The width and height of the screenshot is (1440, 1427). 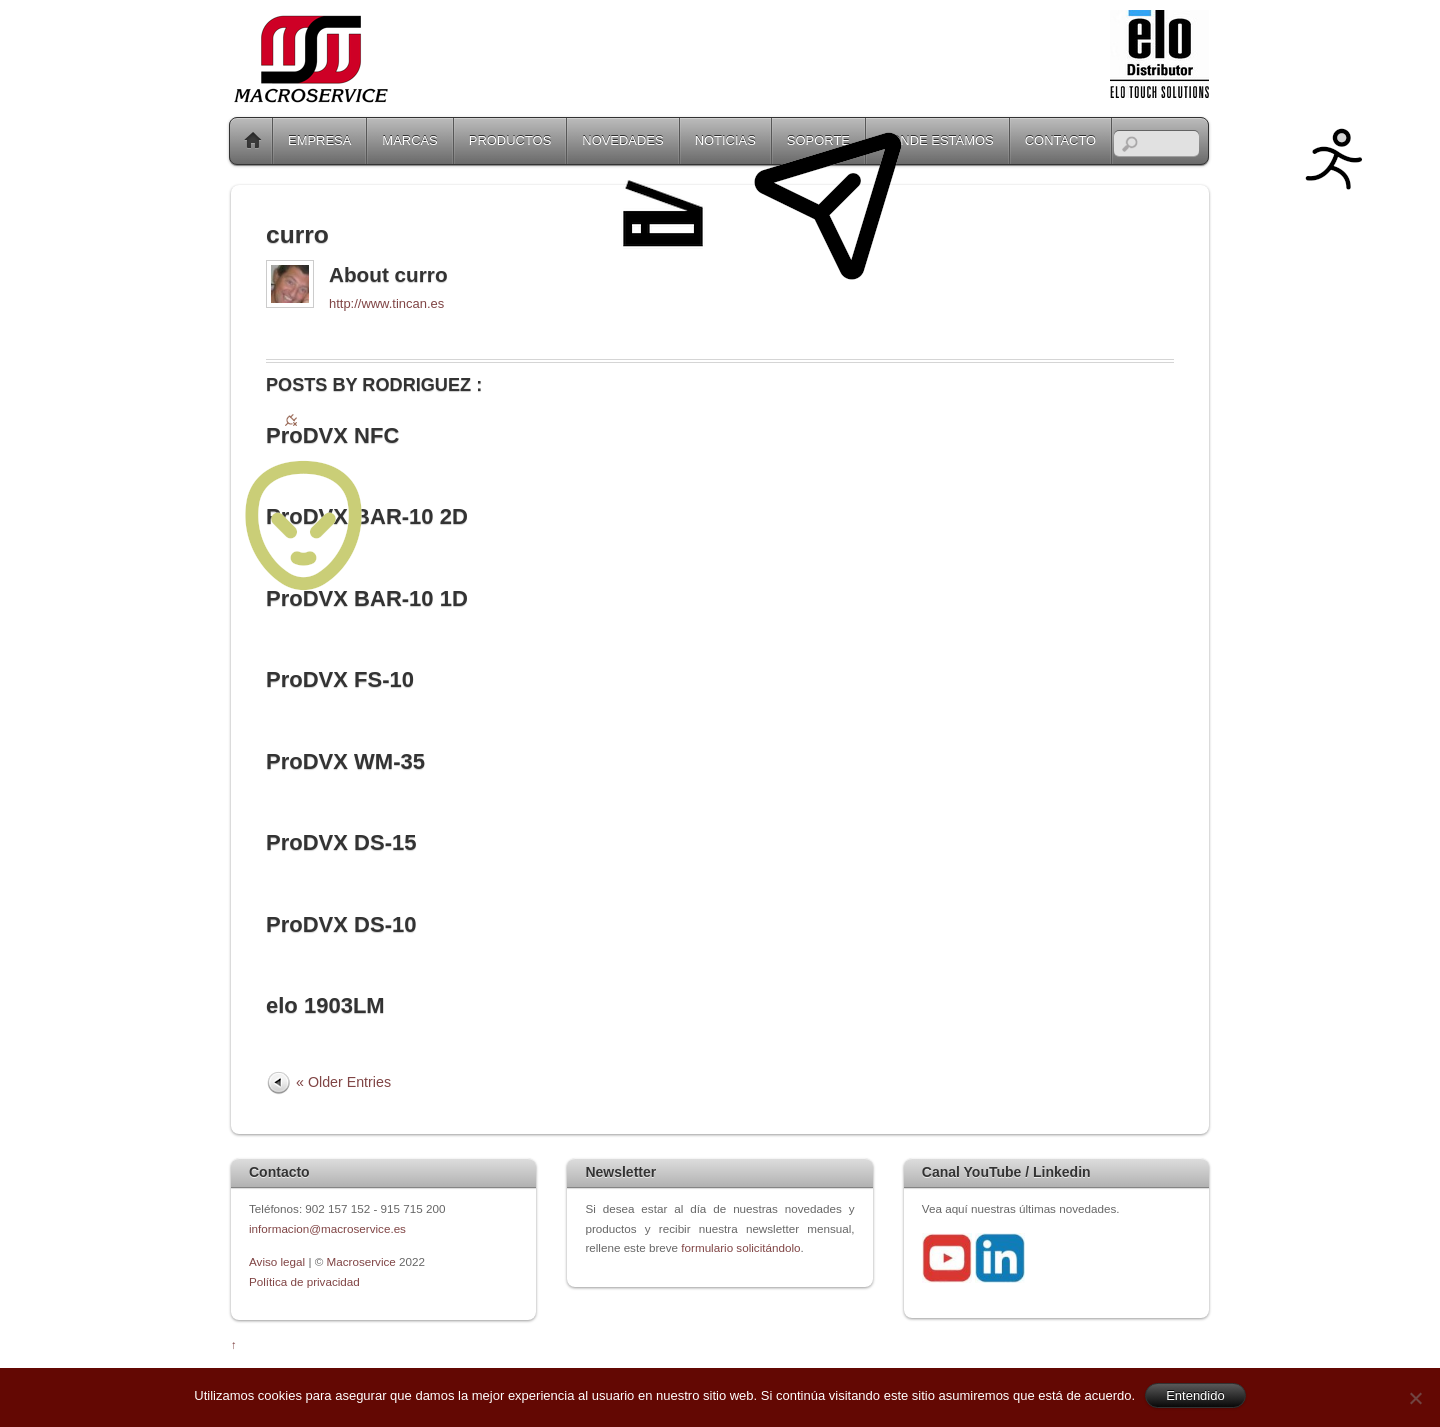 What do you see at coordinates (663, 211) in the screenshot?
I see `scan a document or image` at bounding box center [663, 211].